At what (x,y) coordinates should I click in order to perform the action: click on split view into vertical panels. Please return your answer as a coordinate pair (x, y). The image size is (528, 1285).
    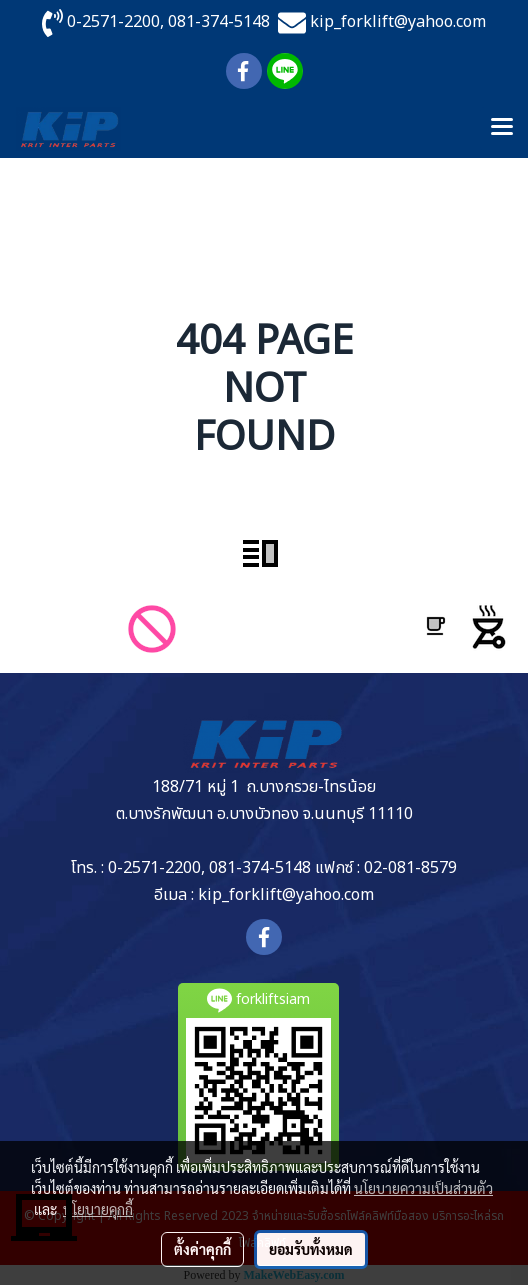
    Looking at the image, I should click on (260, 553).